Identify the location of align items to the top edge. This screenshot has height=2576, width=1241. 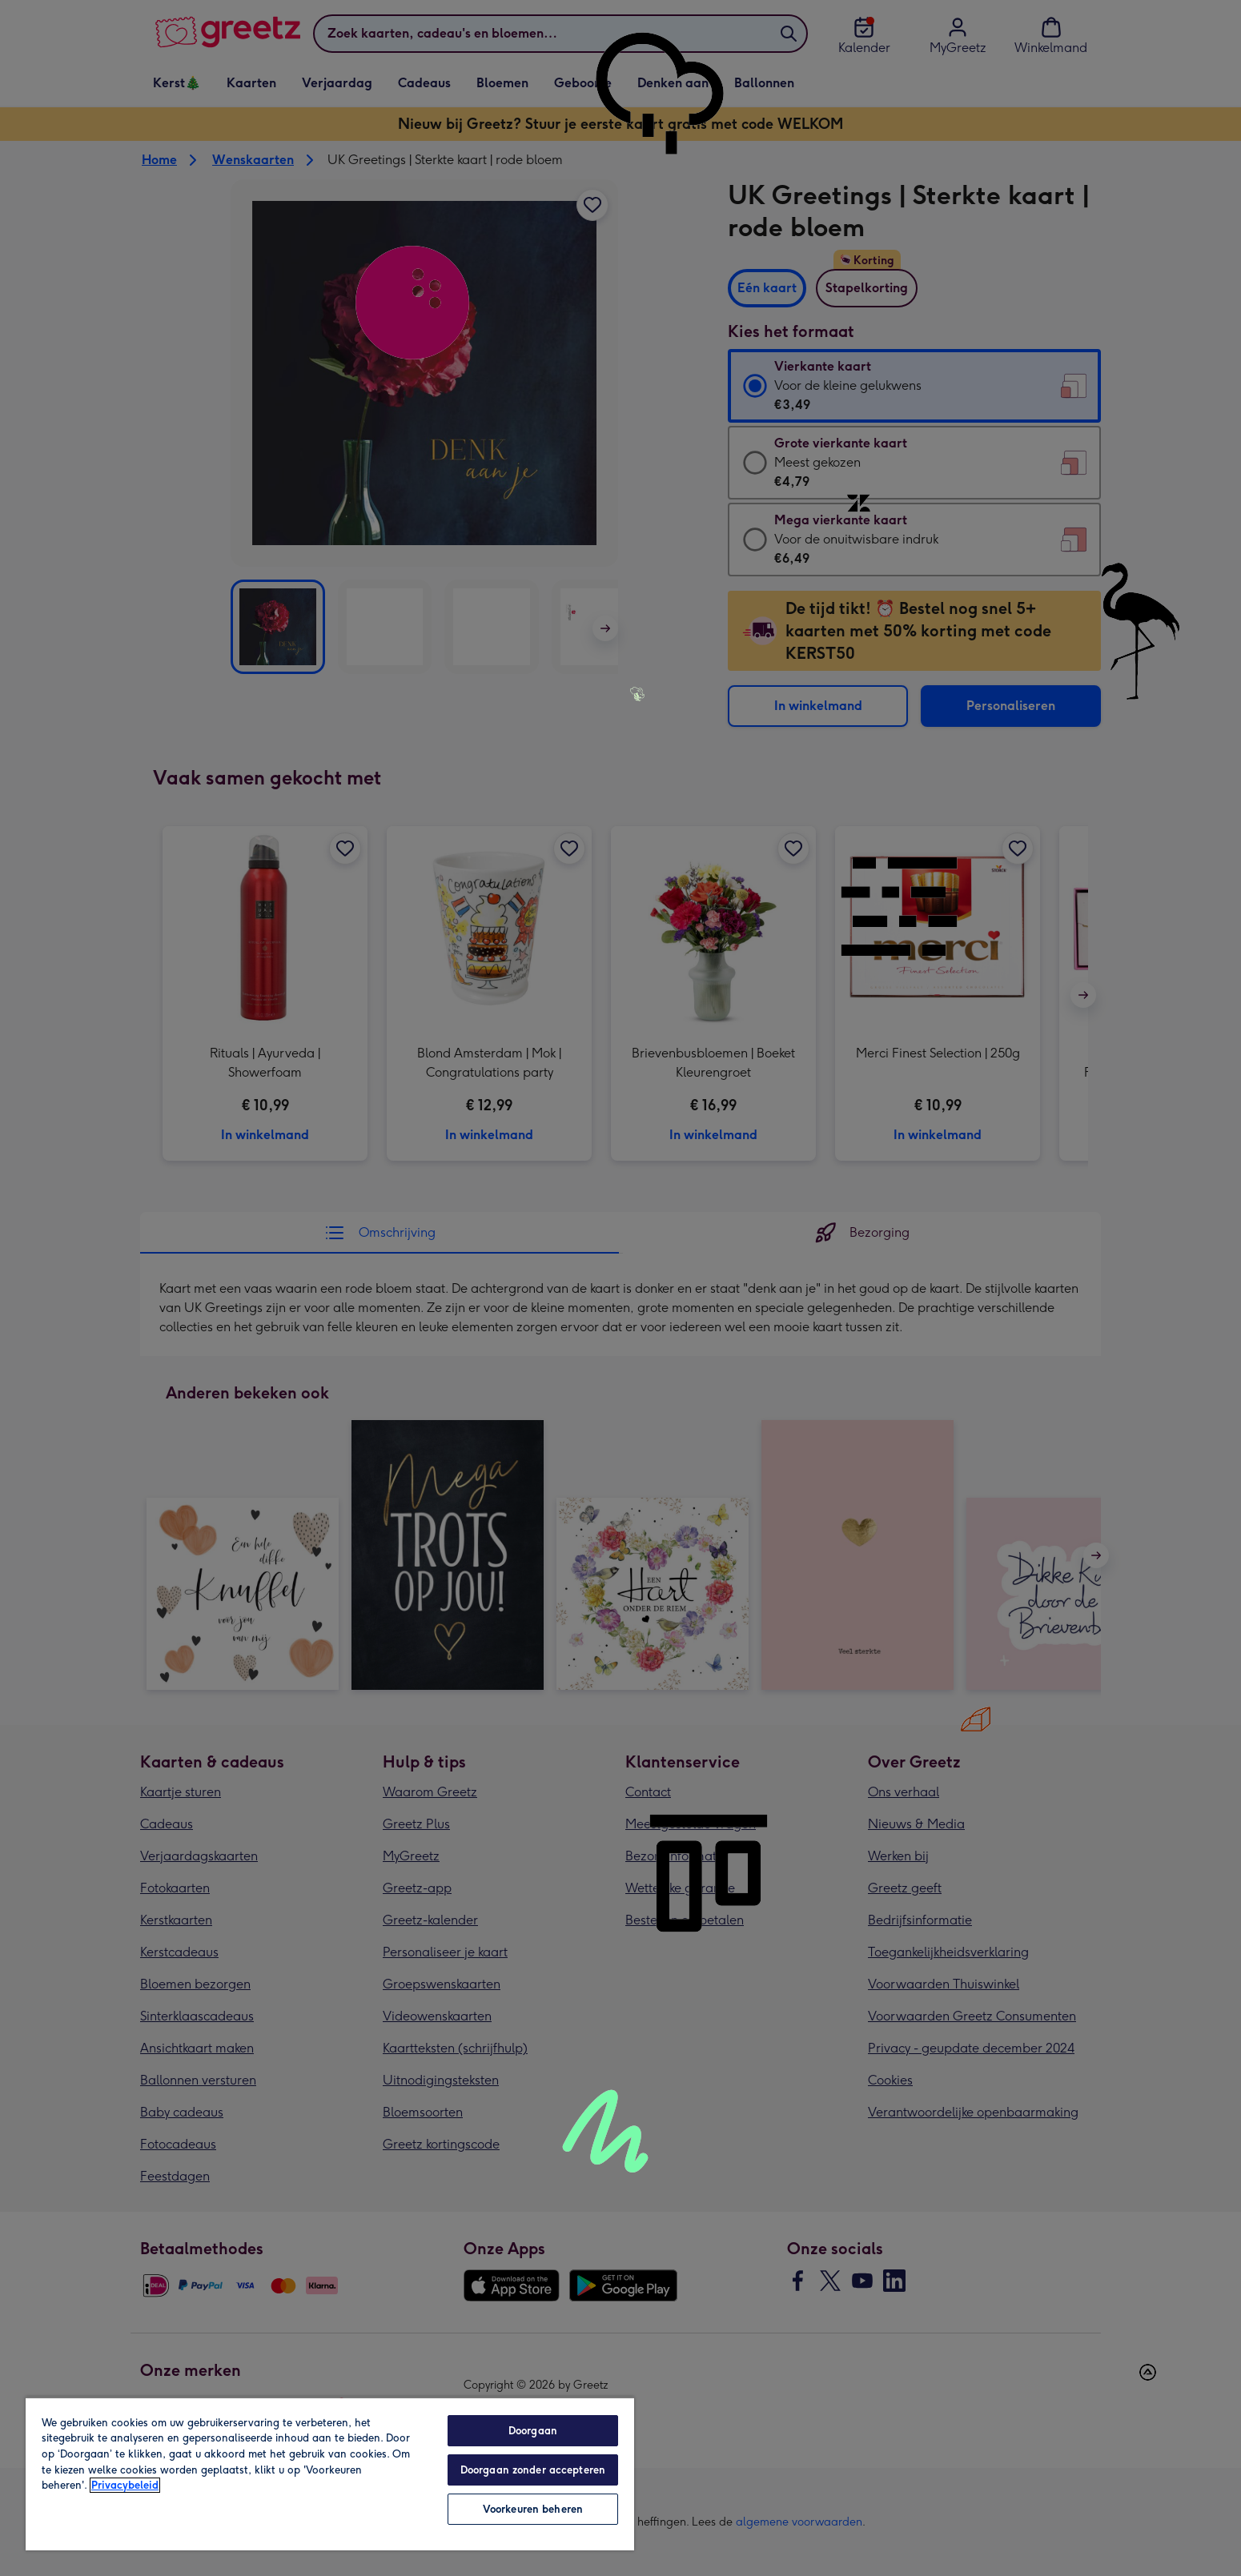
(709, 1873).